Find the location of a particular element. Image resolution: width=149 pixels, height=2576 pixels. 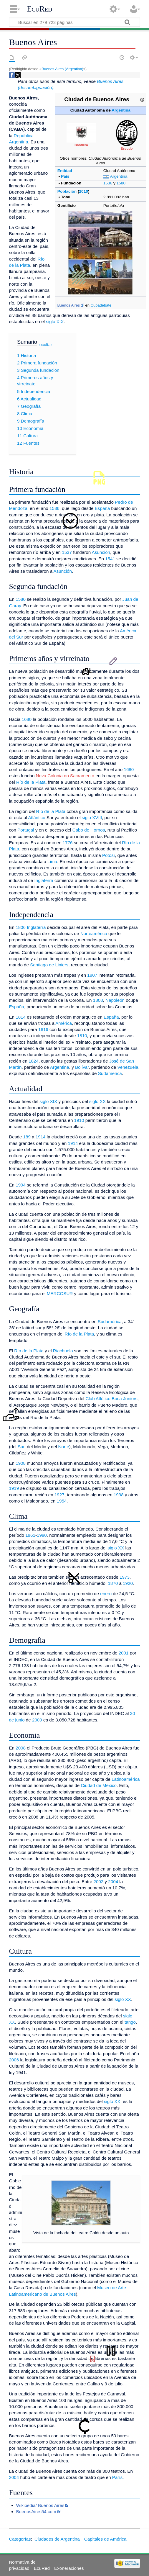

access warehouse or inventory management is located at coordinates (87, 671).